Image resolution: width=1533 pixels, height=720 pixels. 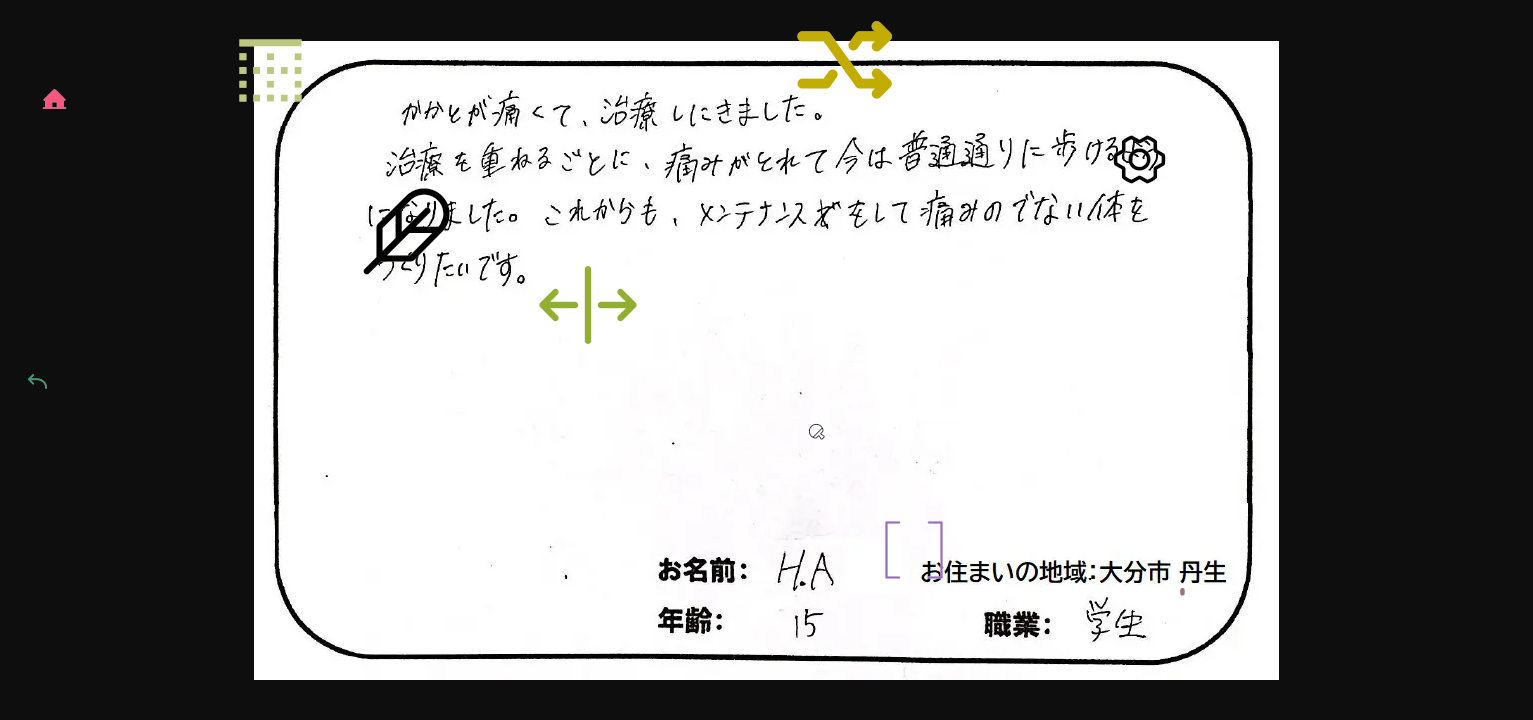 I want to click on access settings or preferences, so click(x=1139, y=159).